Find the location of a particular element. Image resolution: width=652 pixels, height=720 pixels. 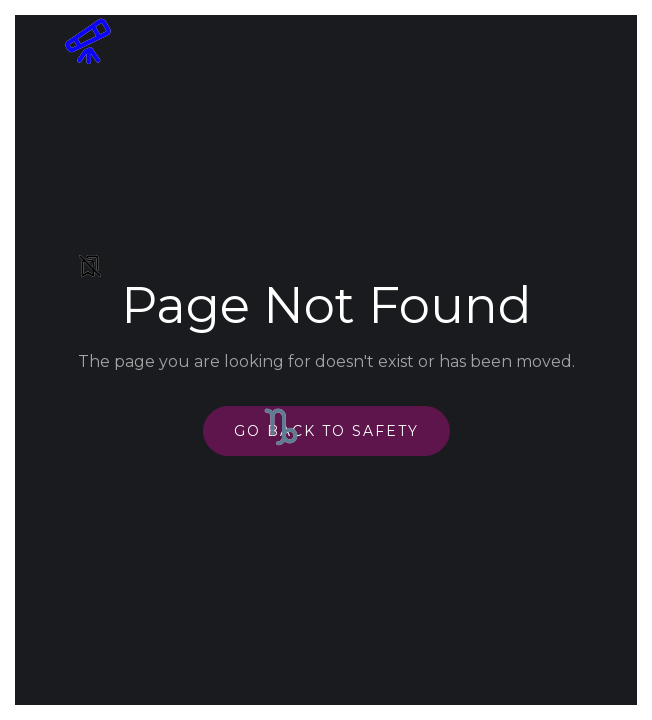

bookmarks feature disabled is located at coordinates (90, 266).